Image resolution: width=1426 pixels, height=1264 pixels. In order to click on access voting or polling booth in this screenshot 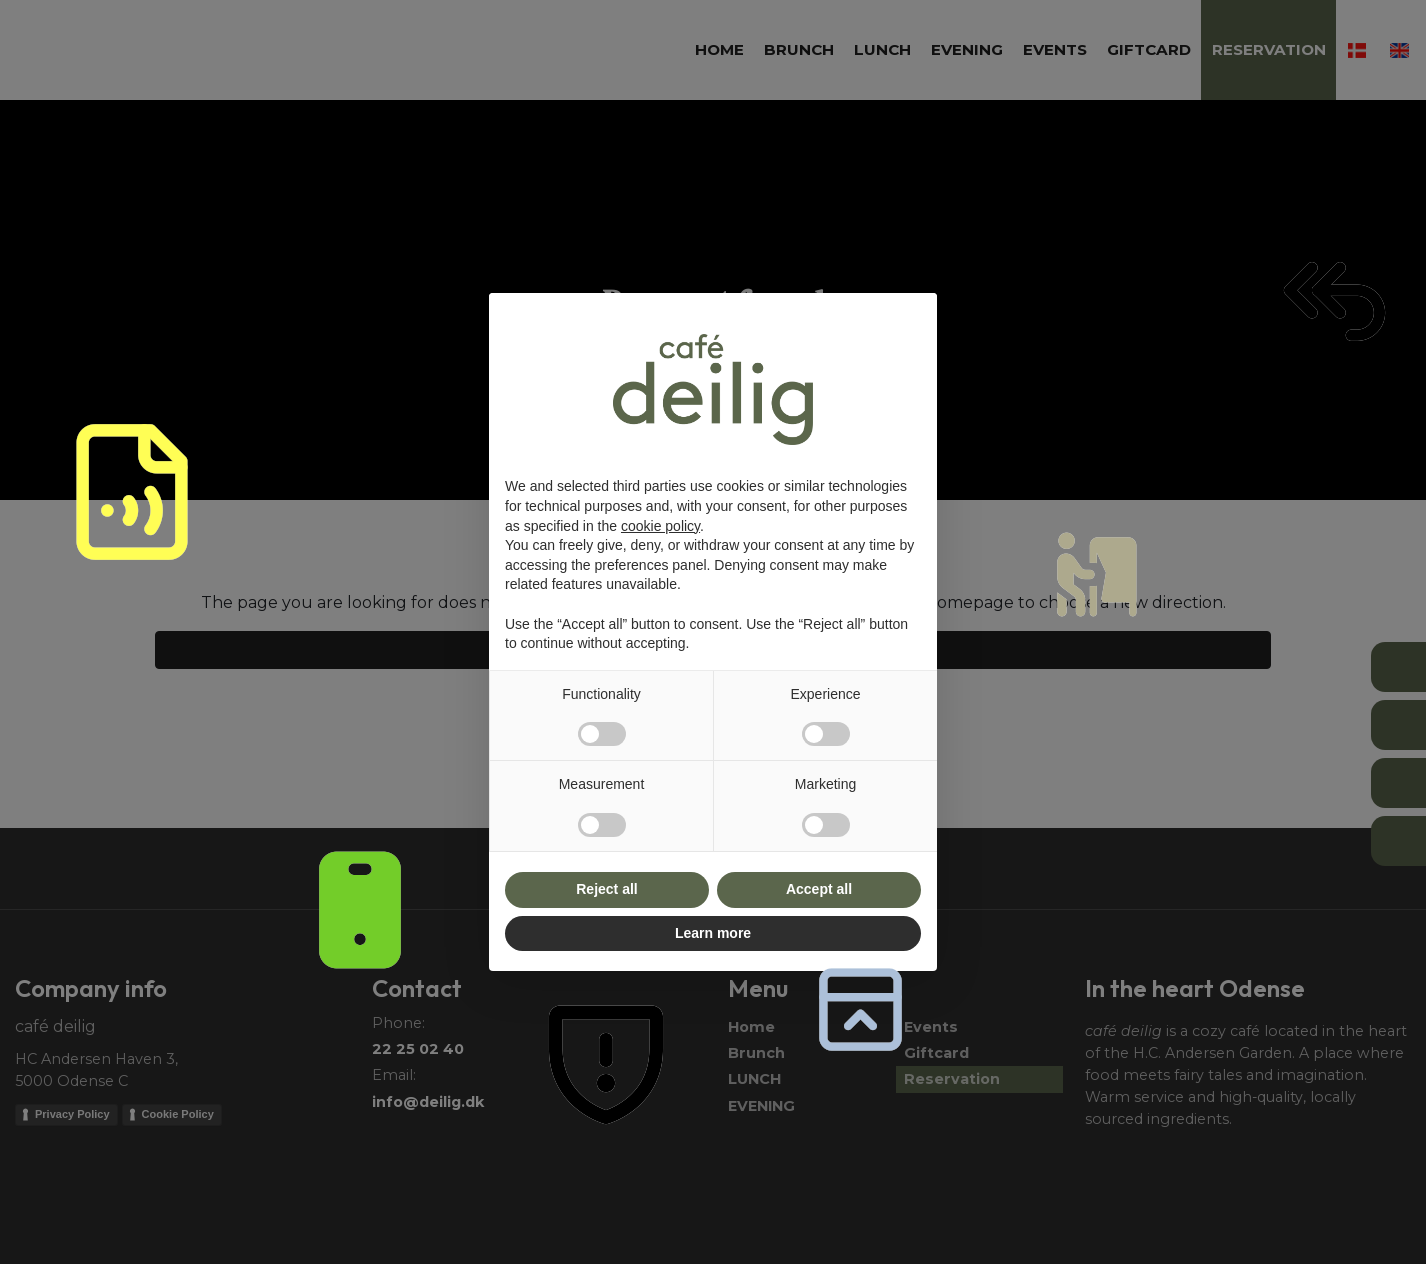, I will do `click(1094, 574)`.